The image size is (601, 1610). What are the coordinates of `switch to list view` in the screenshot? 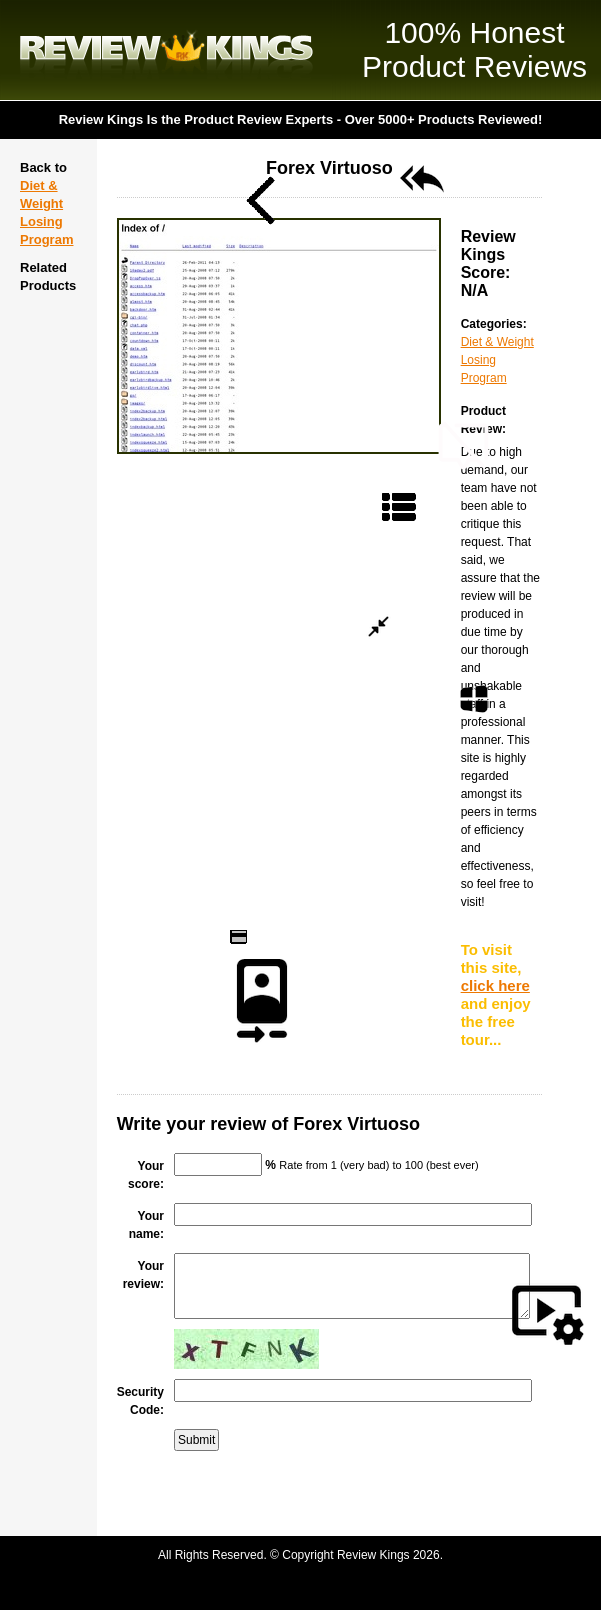 It's located at (400, 507).